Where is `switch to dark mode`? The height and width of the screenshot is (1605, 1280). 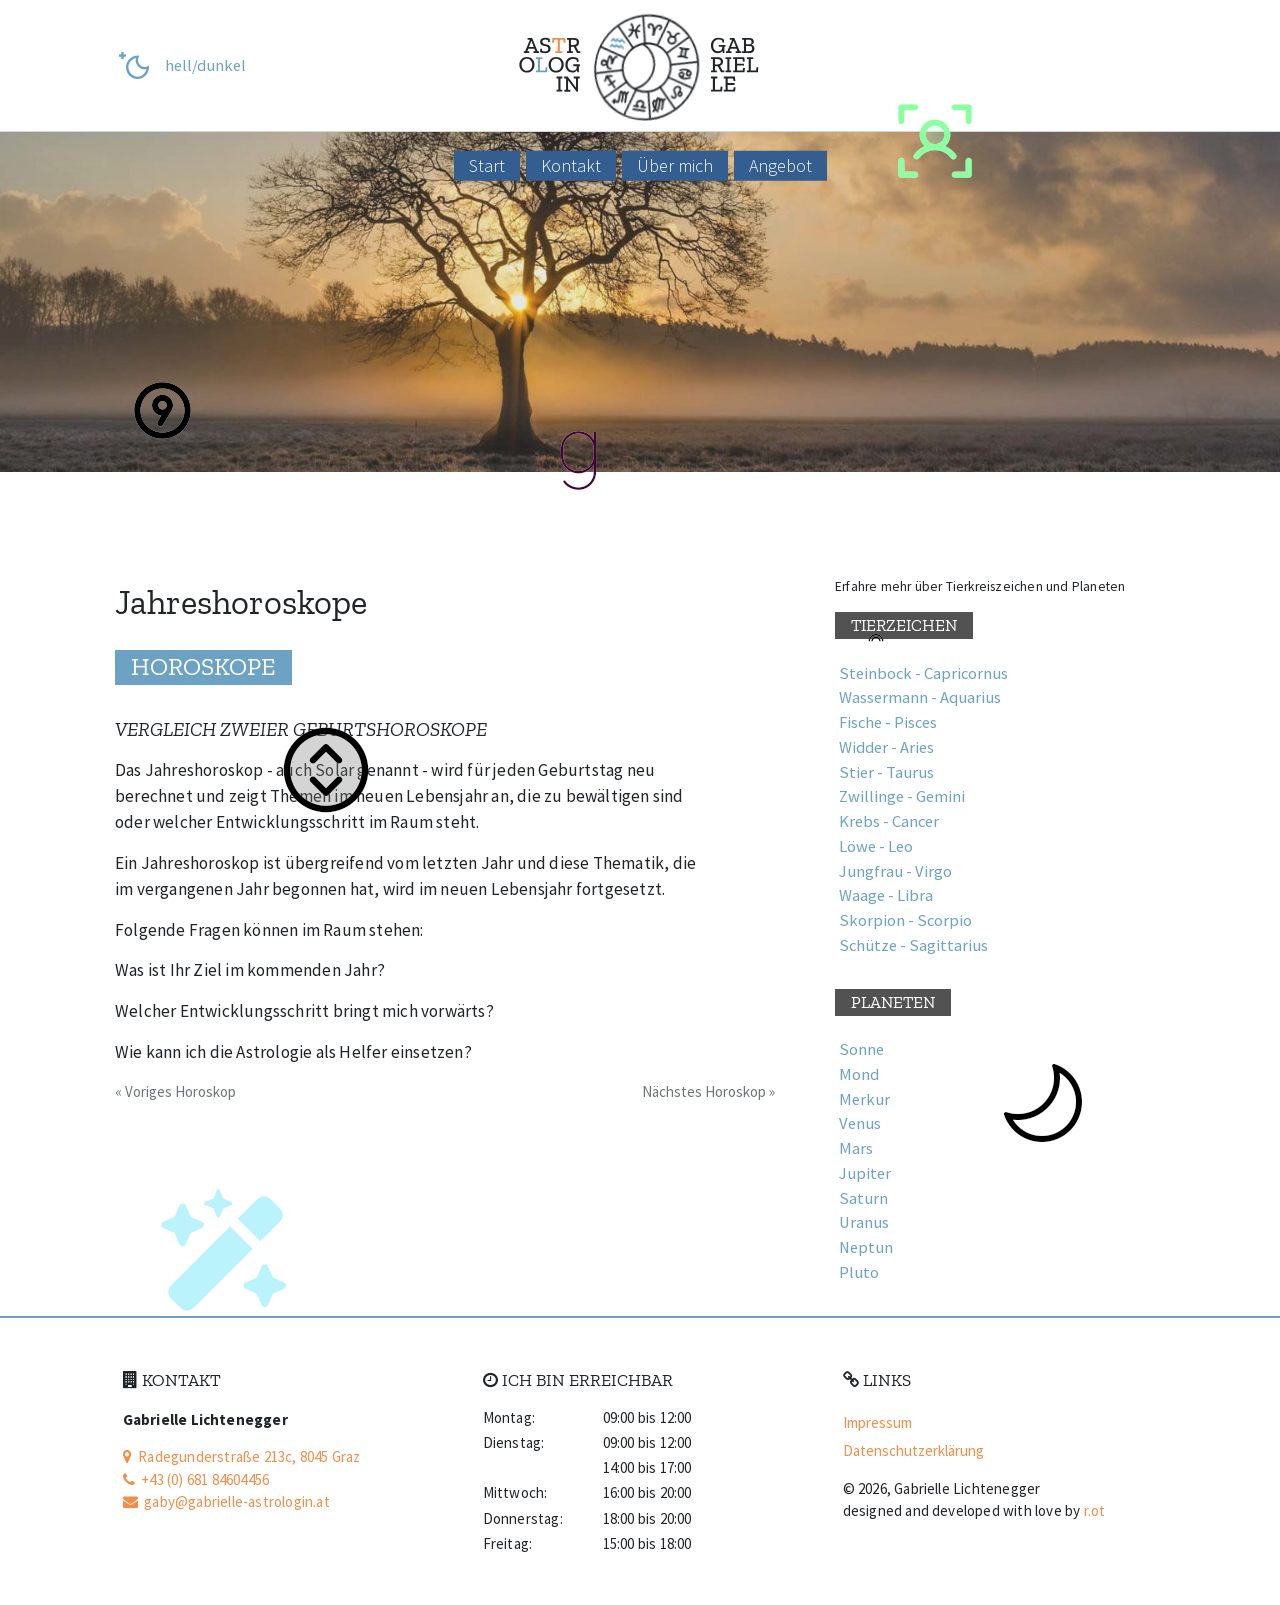
switch to dark mode is located at coordinates (1042, 1102).